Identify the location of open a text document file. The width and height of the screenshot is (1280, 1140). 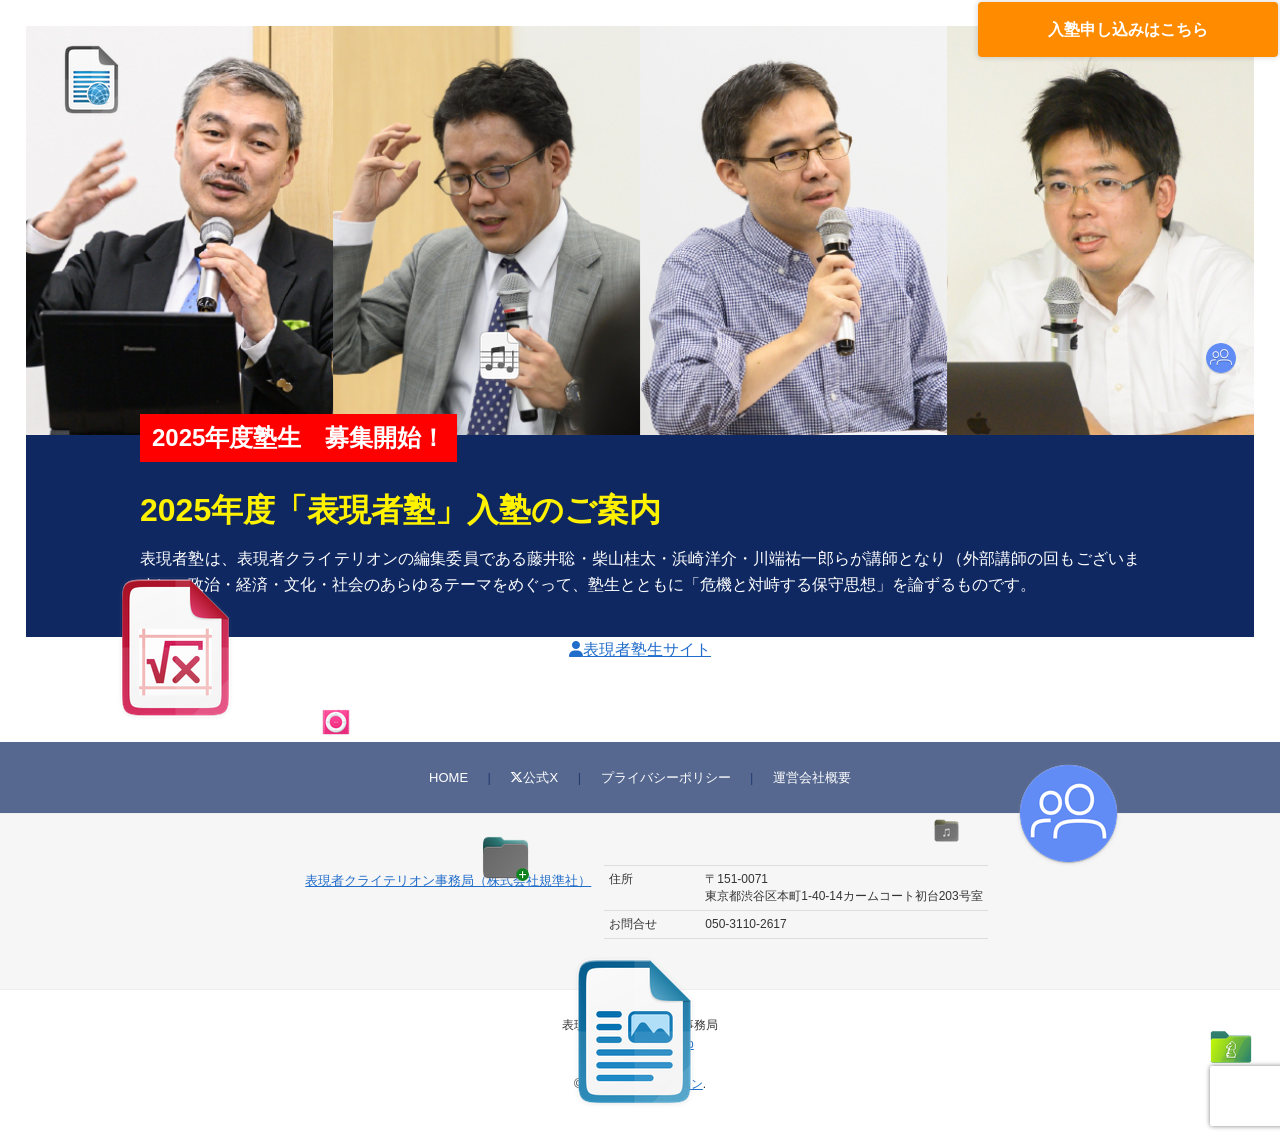
(634, 1031).